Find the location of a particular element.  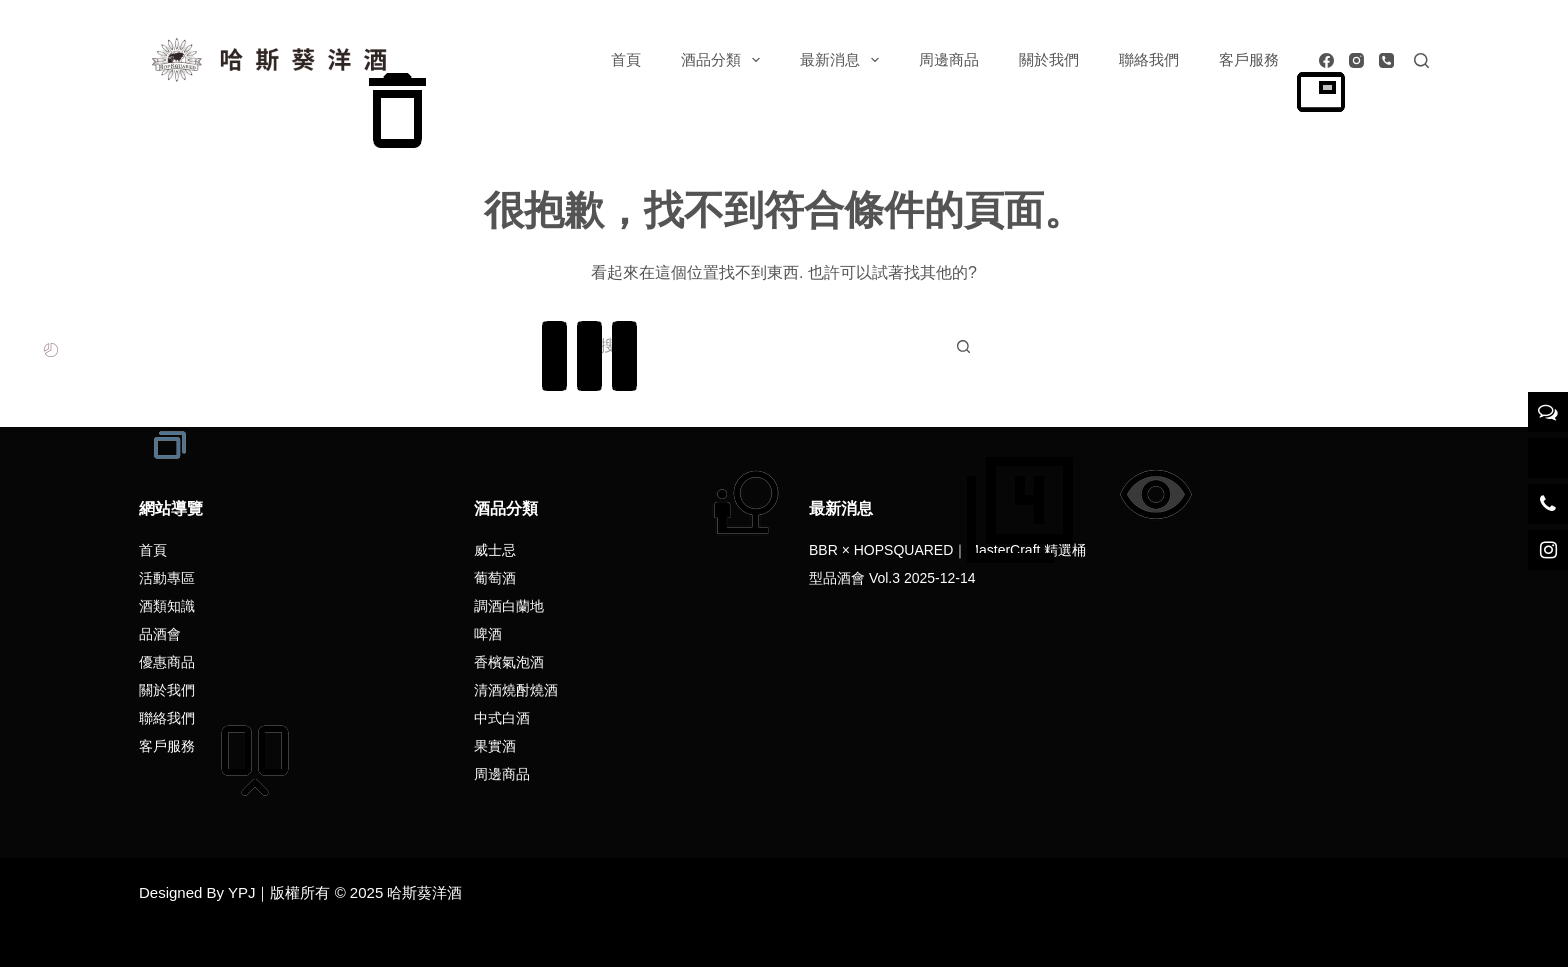

view stacked cards or layers is located at coordinates (170, 445).